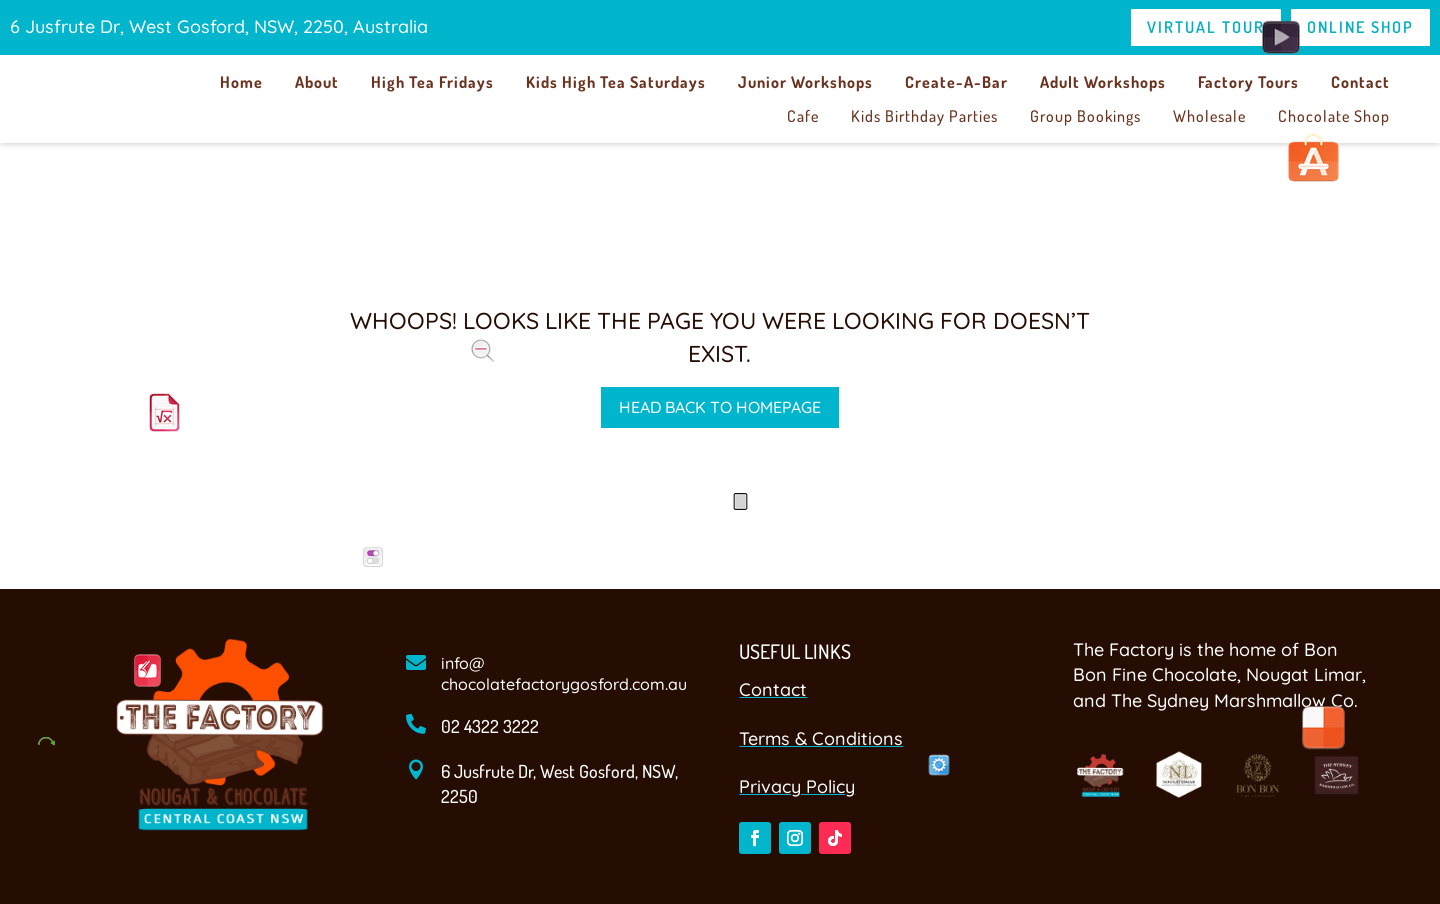 The image size is (1440, 904). Describe the element at coordinates (164, 412) in the screenshot. I see `open an opendocument formula file` at that location.